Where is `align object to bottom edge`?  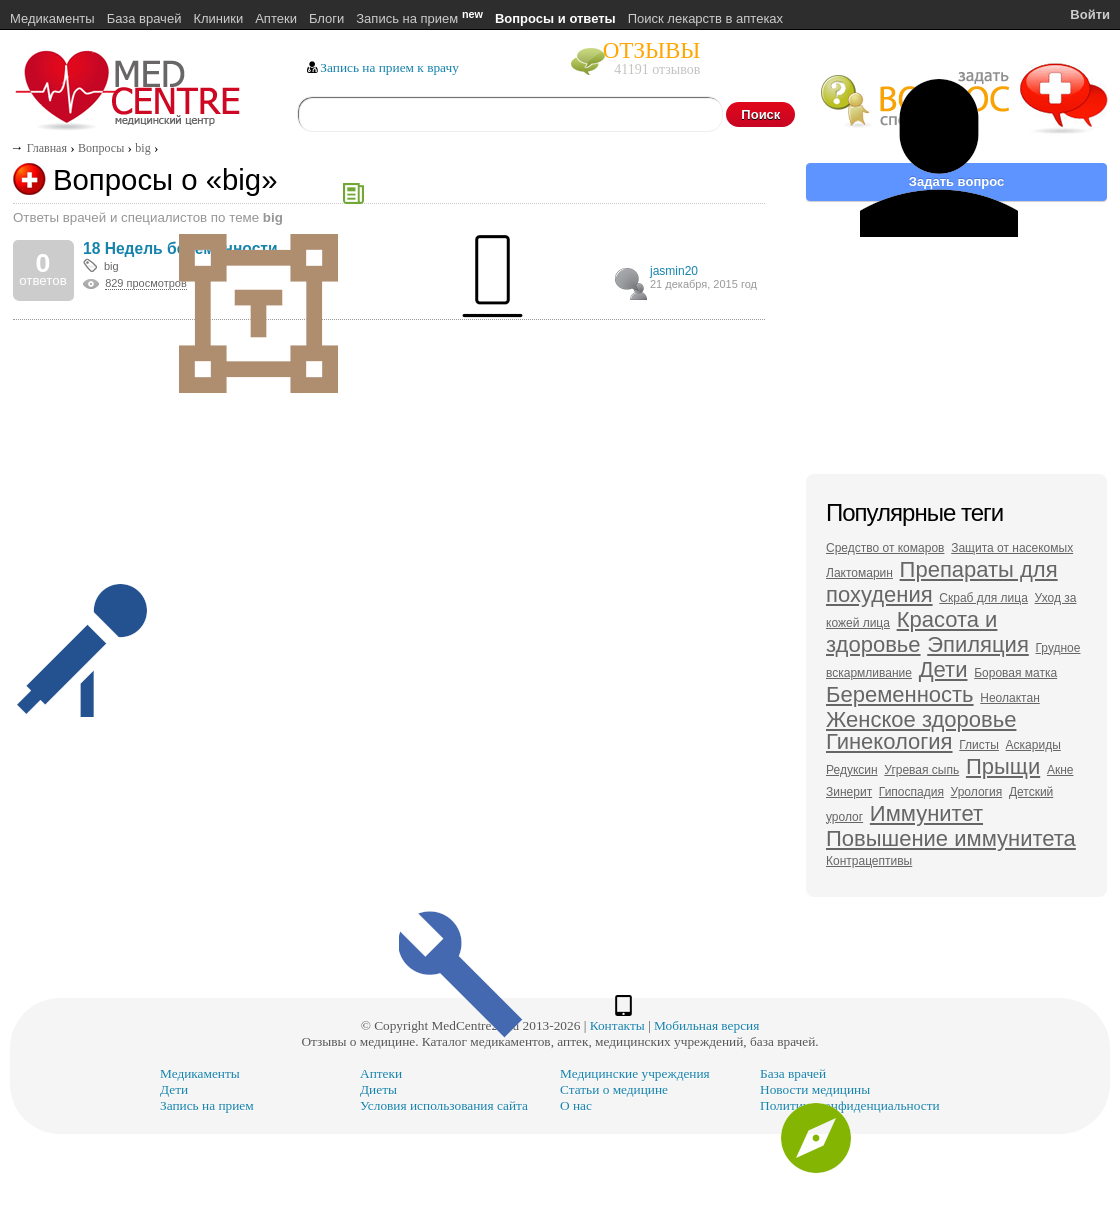
align object to bottom edge is located at coordinates (492, 274).